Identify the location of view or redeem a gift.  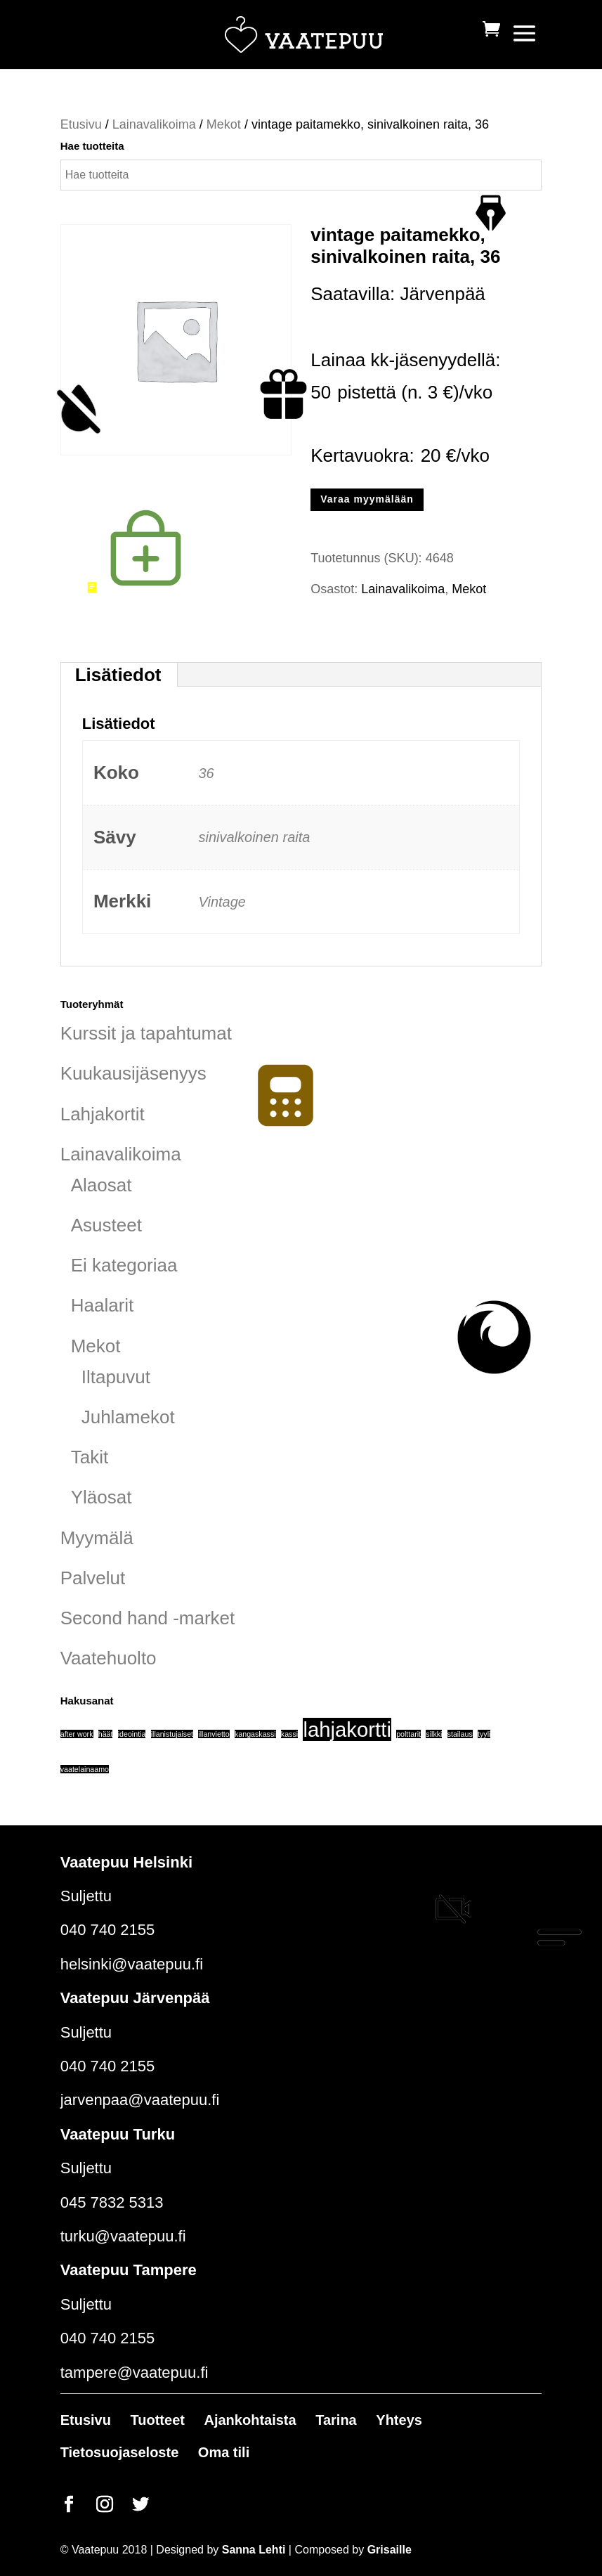
(283, 394).